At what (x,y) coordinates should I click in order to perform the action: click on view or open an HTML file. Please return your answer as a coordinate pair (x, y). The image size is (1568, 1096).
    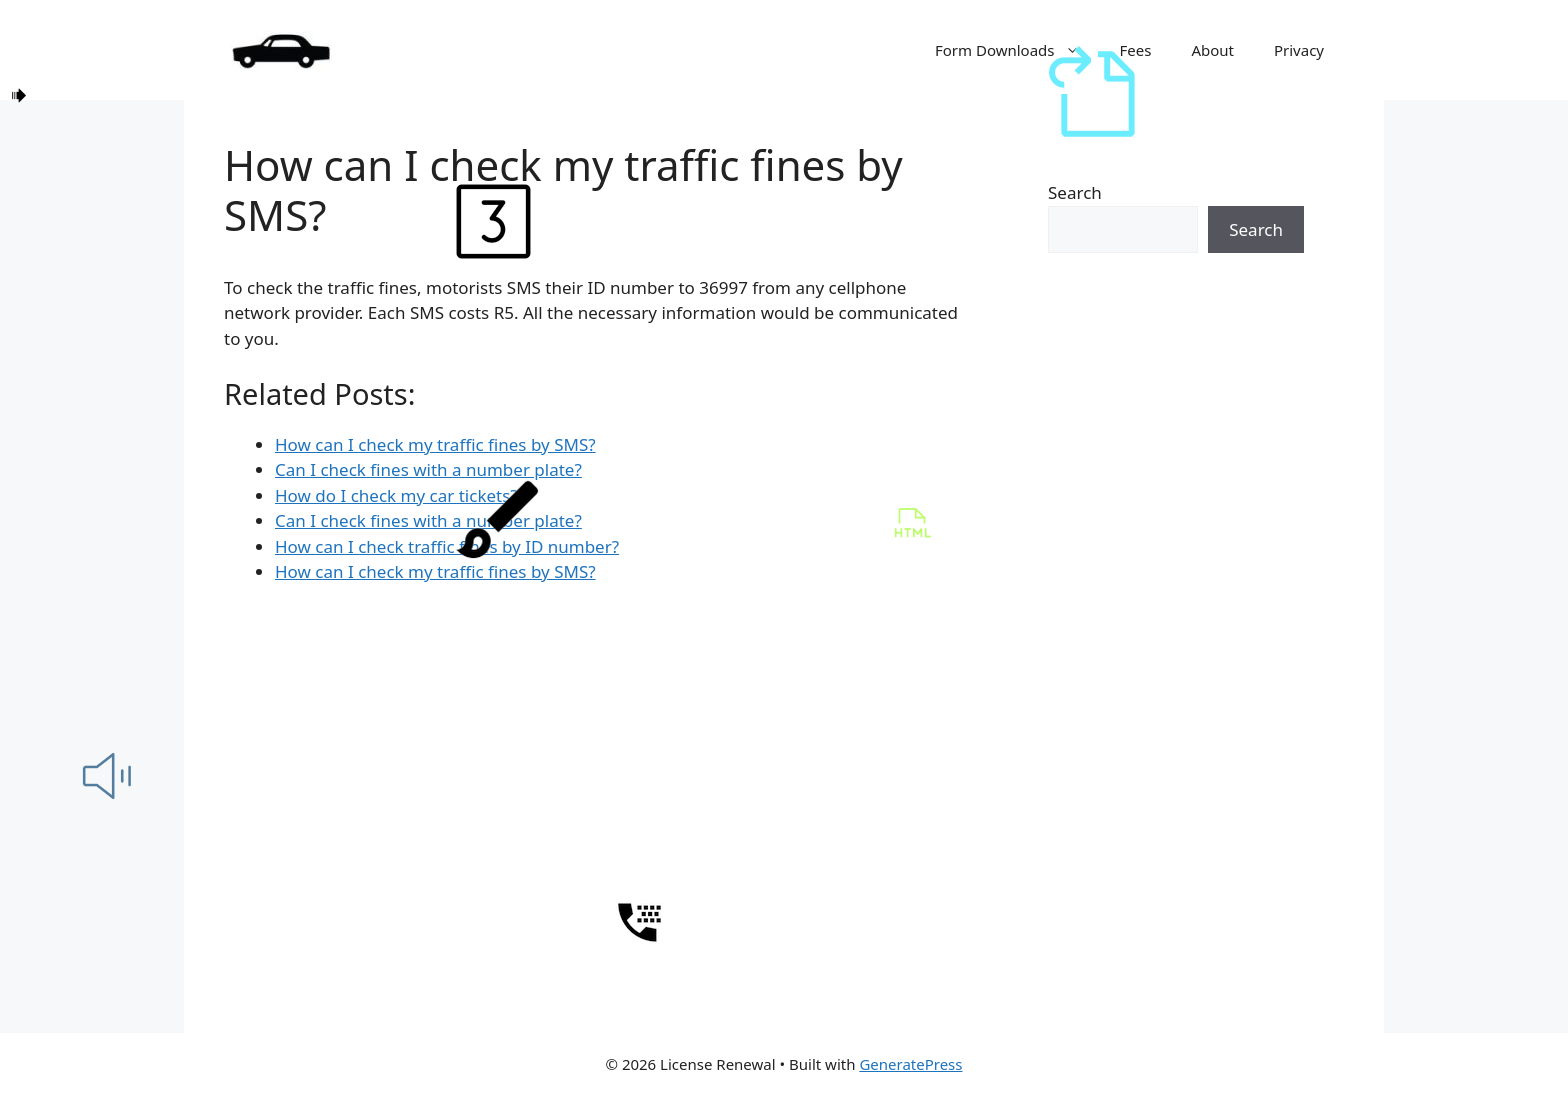
    Looking at the image, I should click on (912, 524).